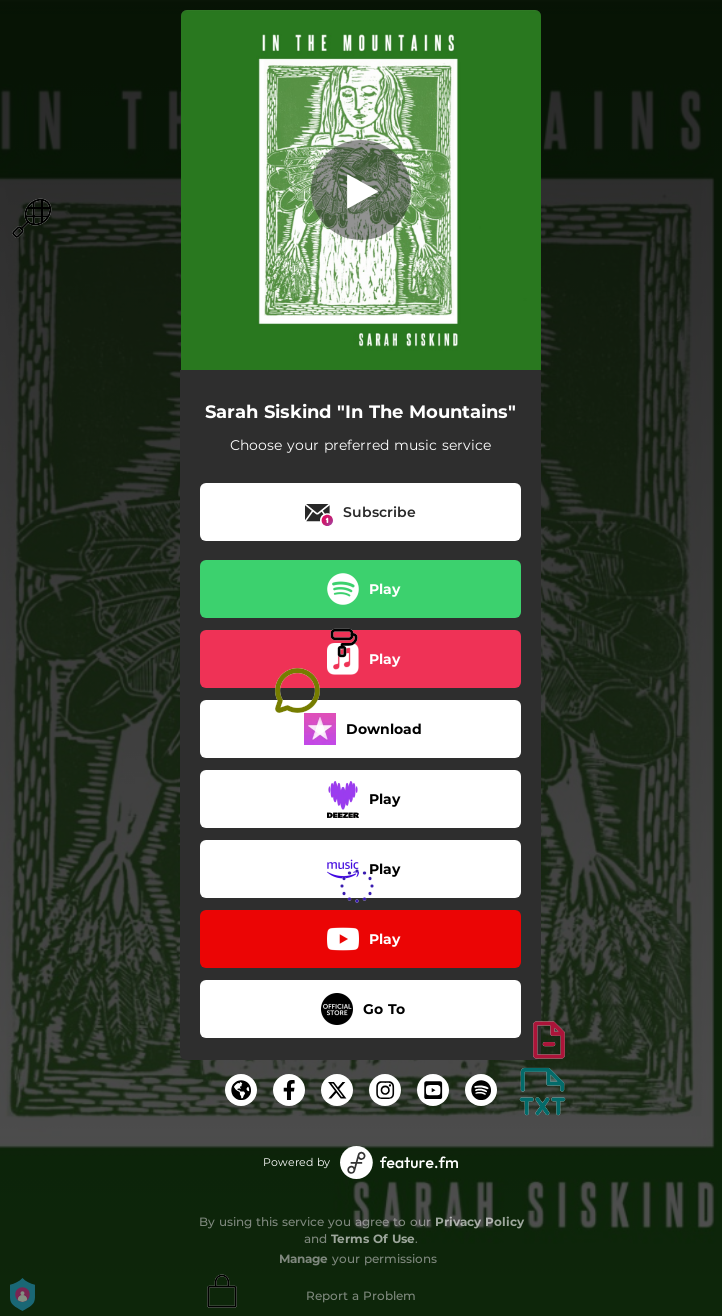 The width and height of the screenshot is (722, 1316). I want to click on access painting or drawing tools, so click(342, 643).